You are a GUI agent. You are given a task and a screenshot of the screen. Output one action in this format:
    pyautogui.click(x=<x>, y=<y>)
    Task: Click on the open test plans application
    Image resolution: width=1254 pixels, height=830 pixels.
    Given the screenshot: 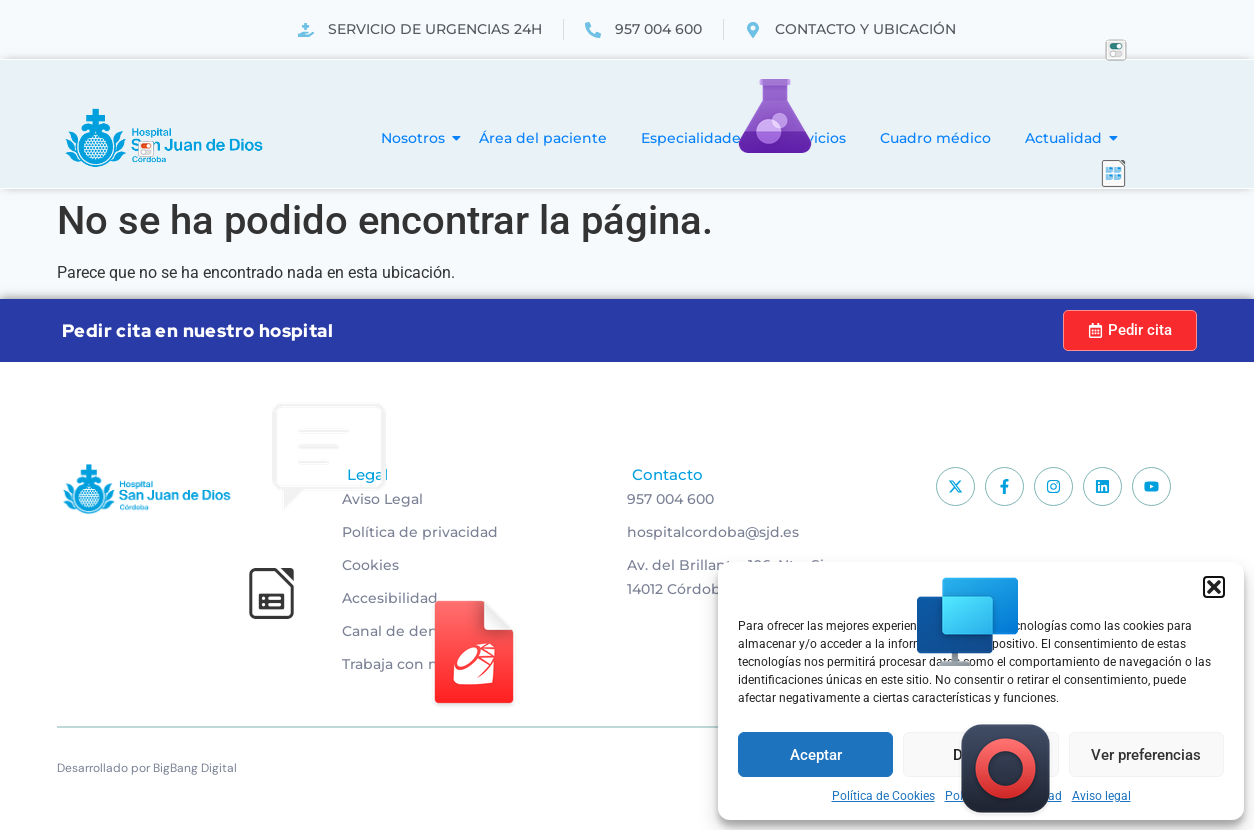 What is the action you would take?
    pyautogui.click(x=775, y=116)
    